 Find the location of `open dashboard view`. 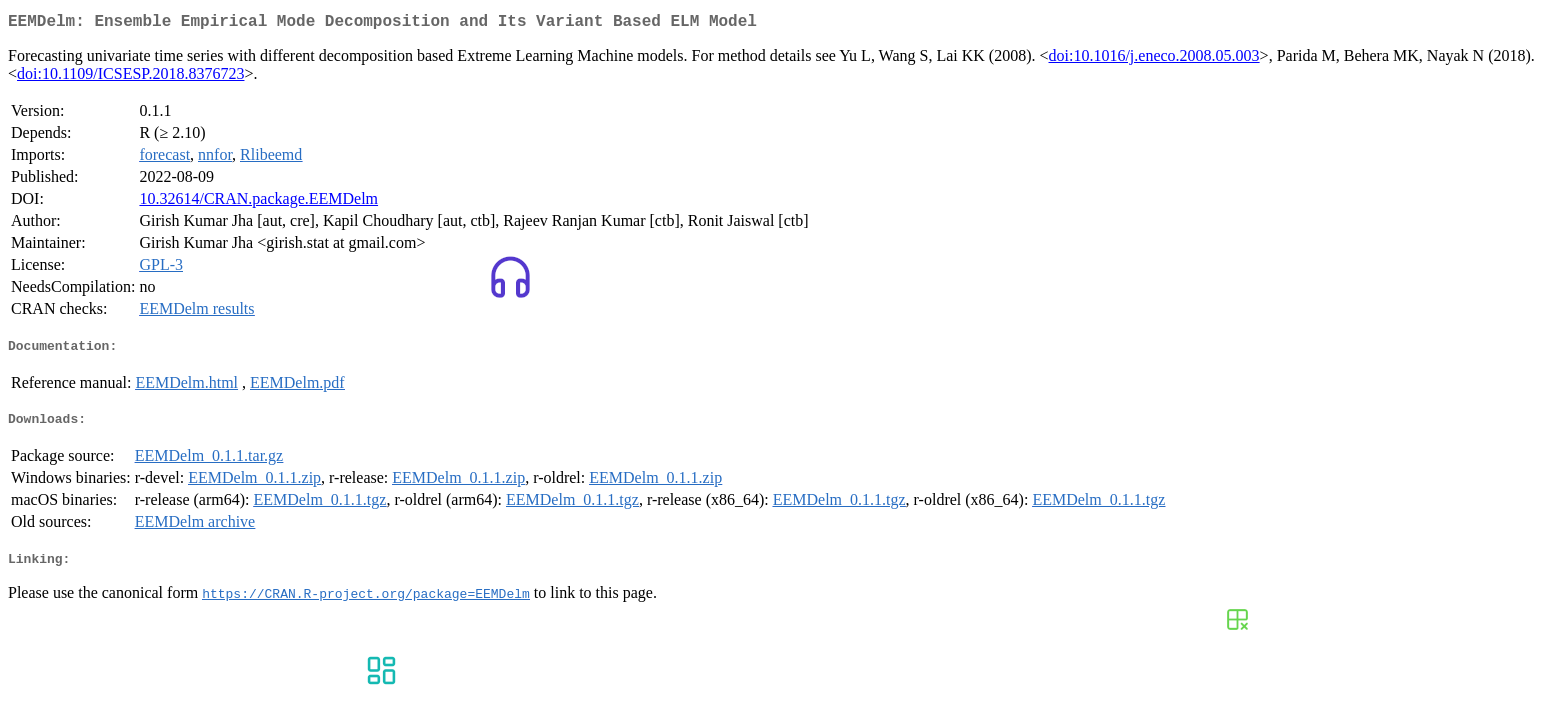

open dashboard view is located at coordinates (381, 670).